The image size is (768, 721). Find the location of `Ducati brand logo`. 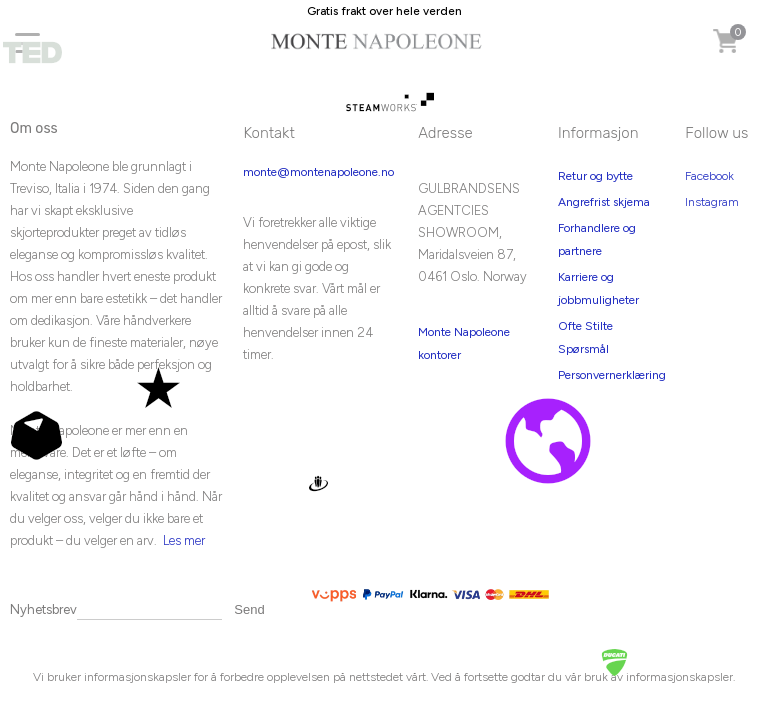

Ducati brand logo is located at coordinates (614, 662).